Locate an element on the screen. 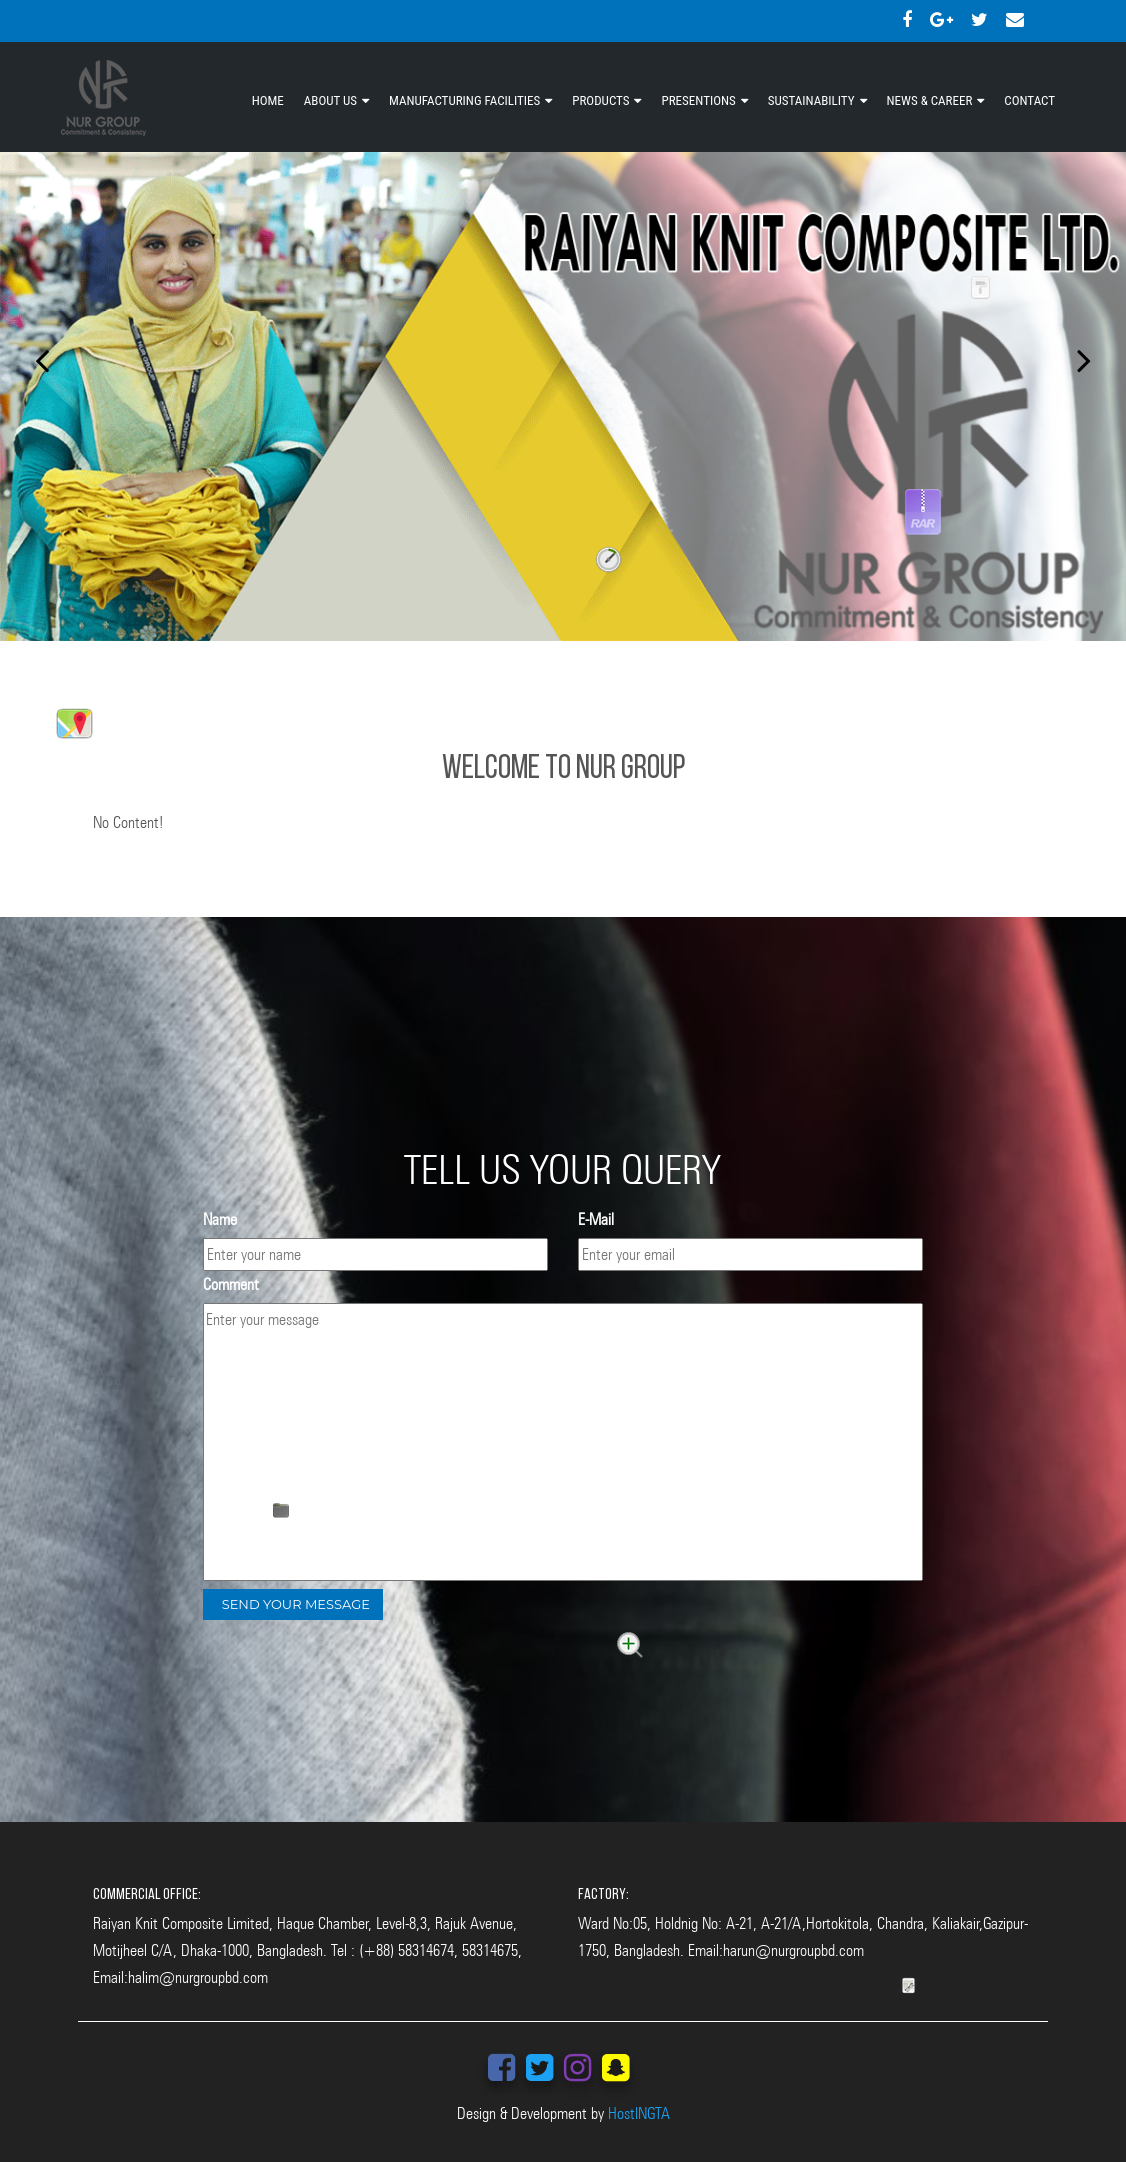  open a folder to view its contents is located at coordinates (281, 1510).